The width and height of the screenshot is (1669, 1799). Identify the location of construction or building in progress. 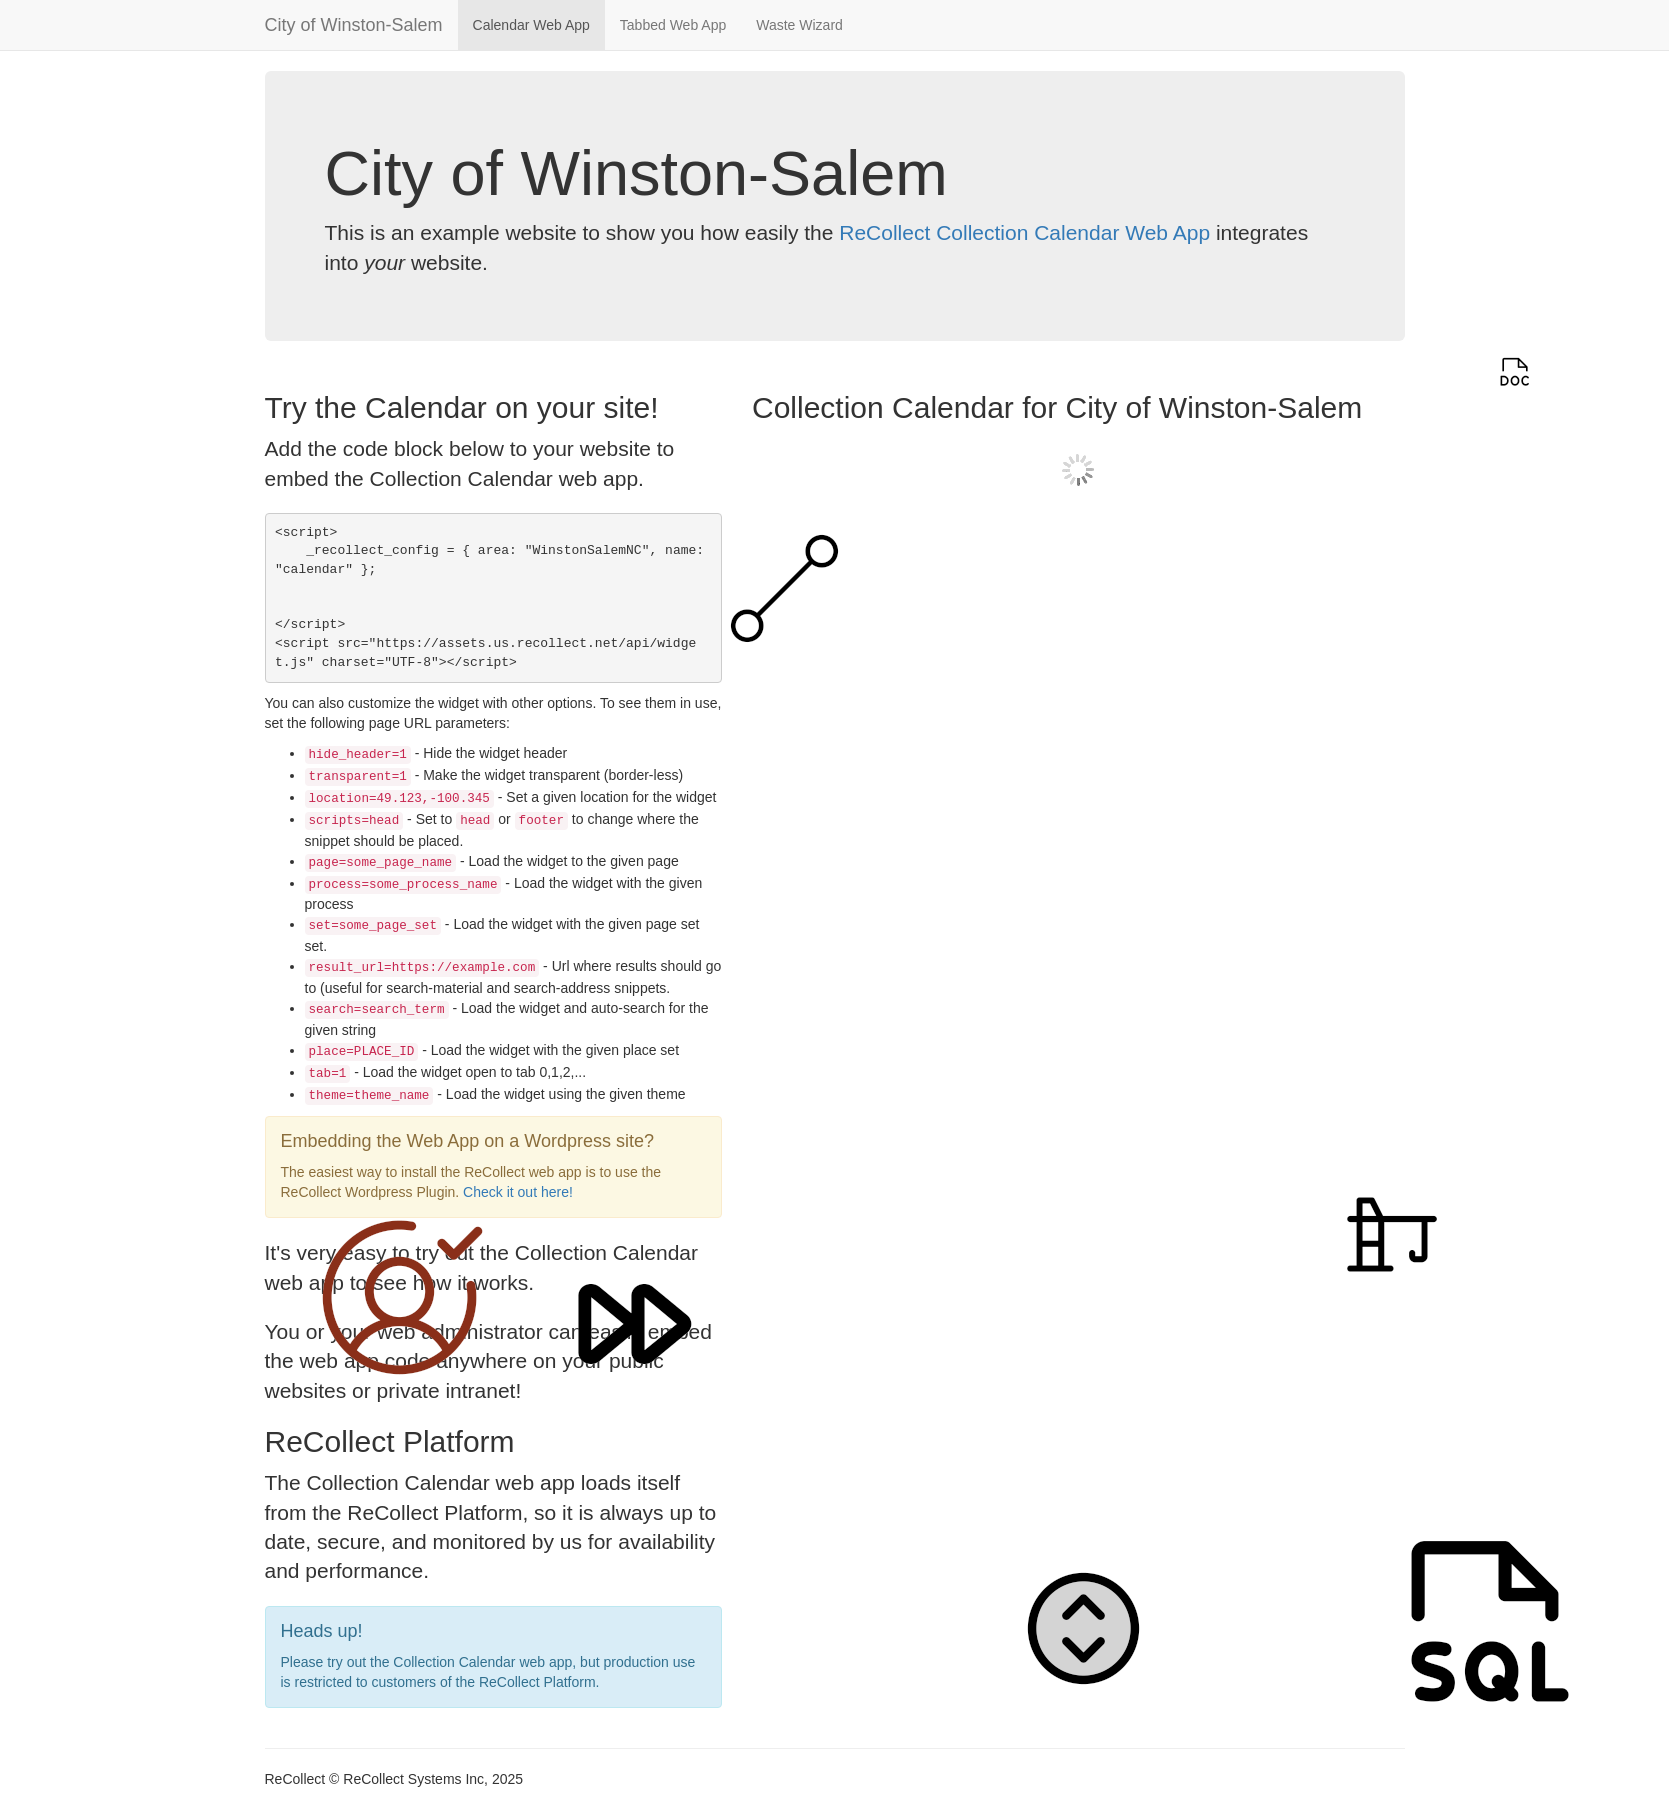
(1390, 1234).